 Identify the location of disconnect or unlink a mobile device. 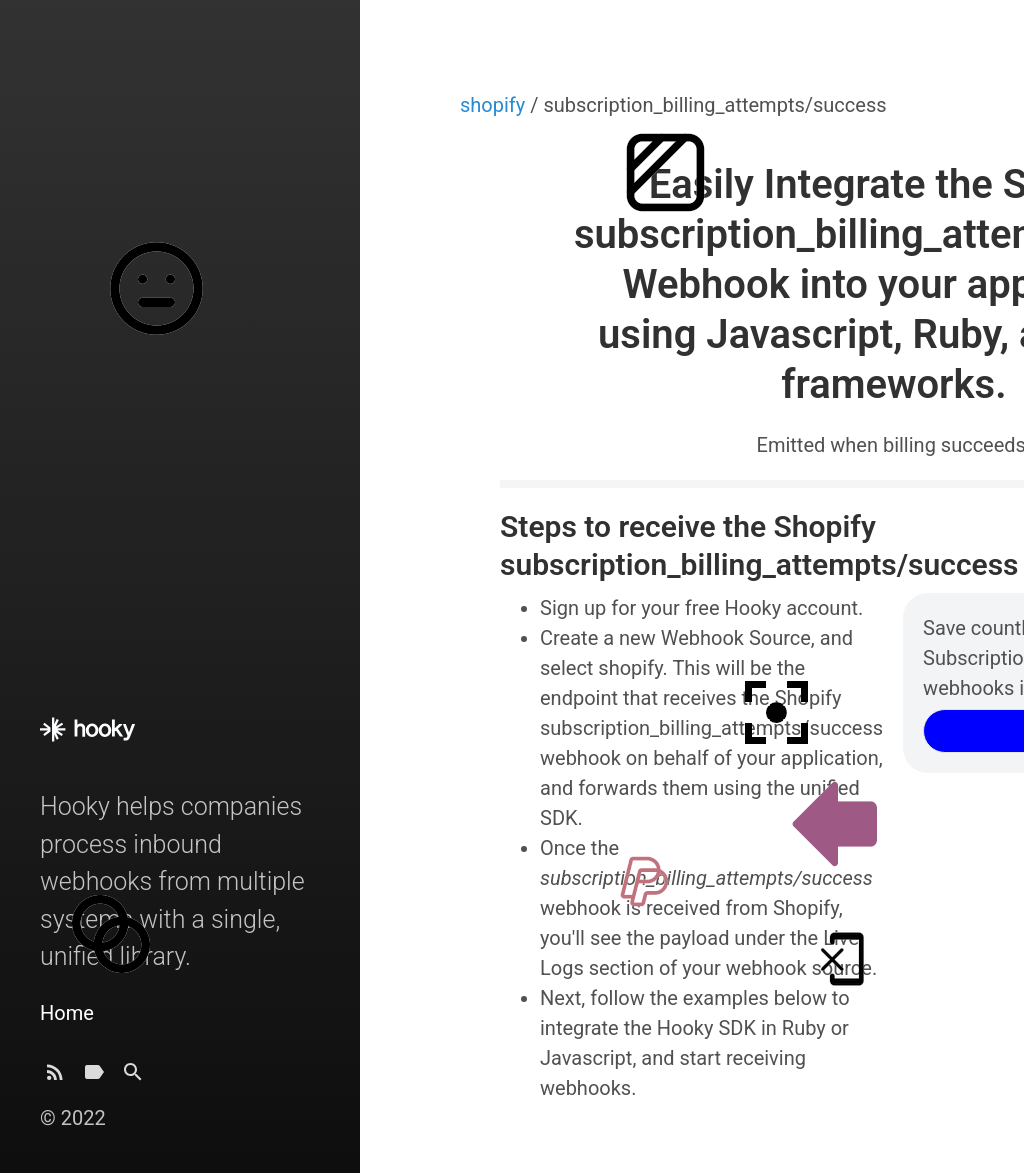
(842, 959).